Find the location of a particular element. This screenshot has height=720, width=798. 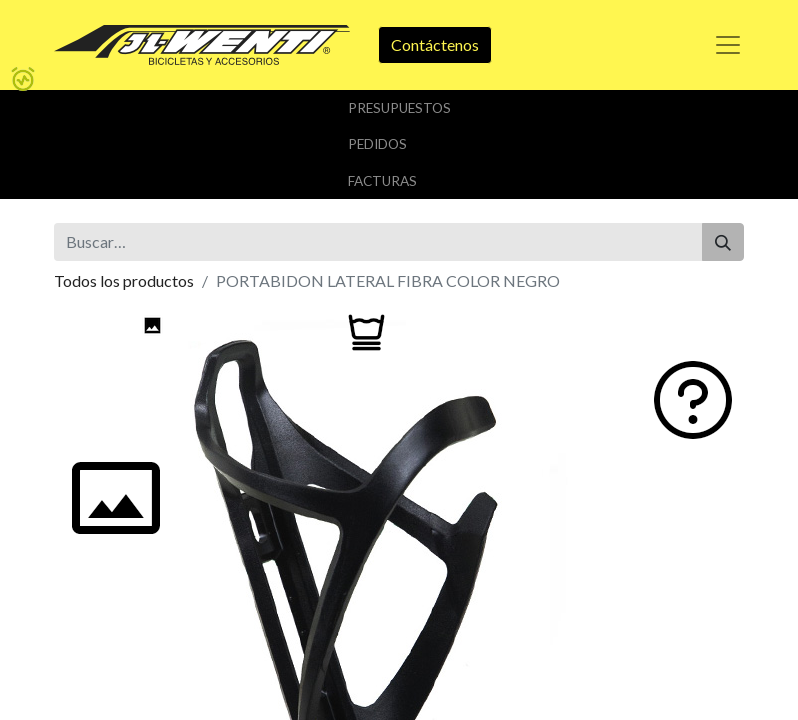

view average alarm or alert statistics is located at coordinates (23, 79).